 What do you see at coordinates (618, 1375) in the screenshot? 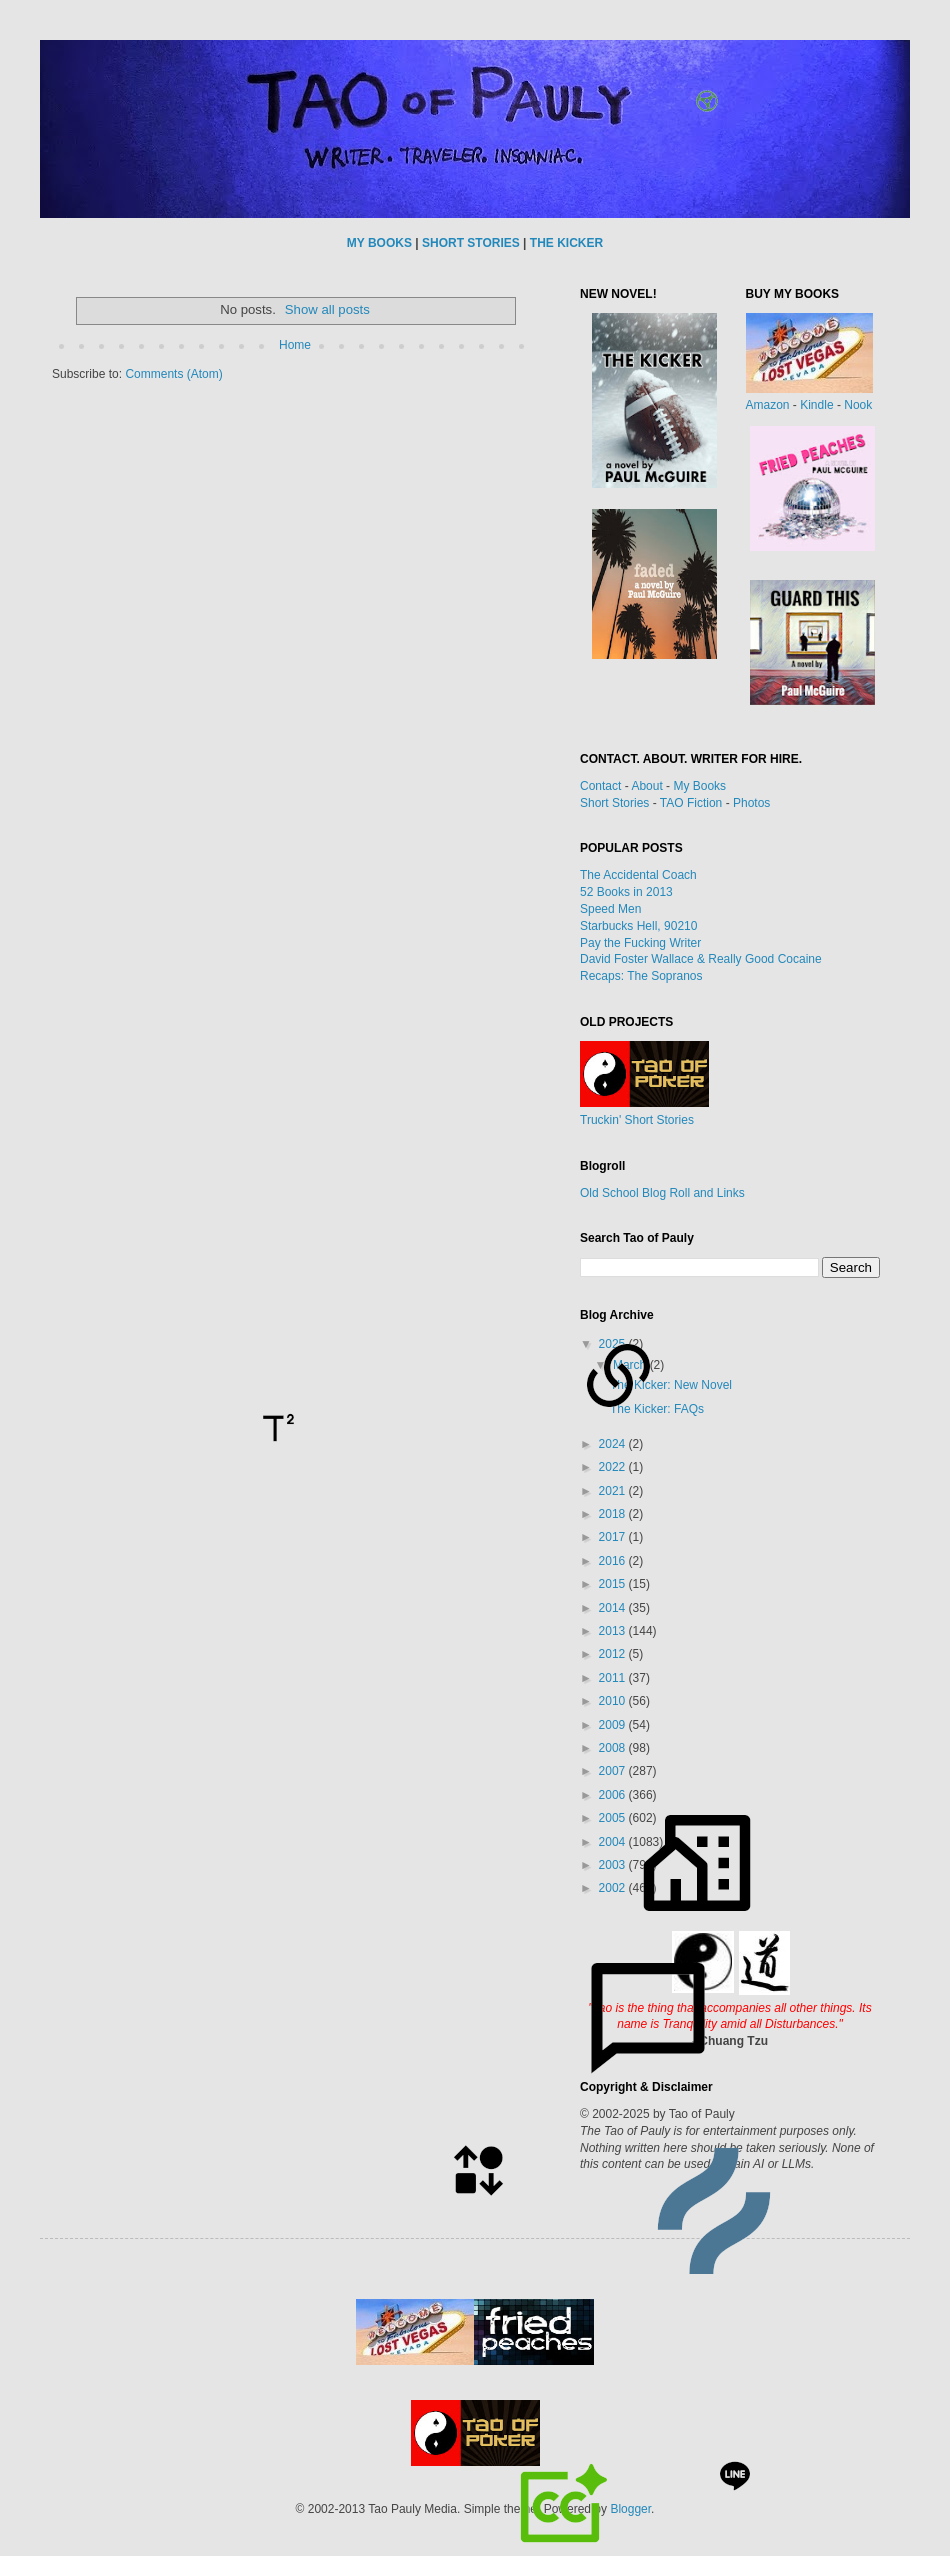
I see `view linked items or connections` at bounding box center [618, 1375].